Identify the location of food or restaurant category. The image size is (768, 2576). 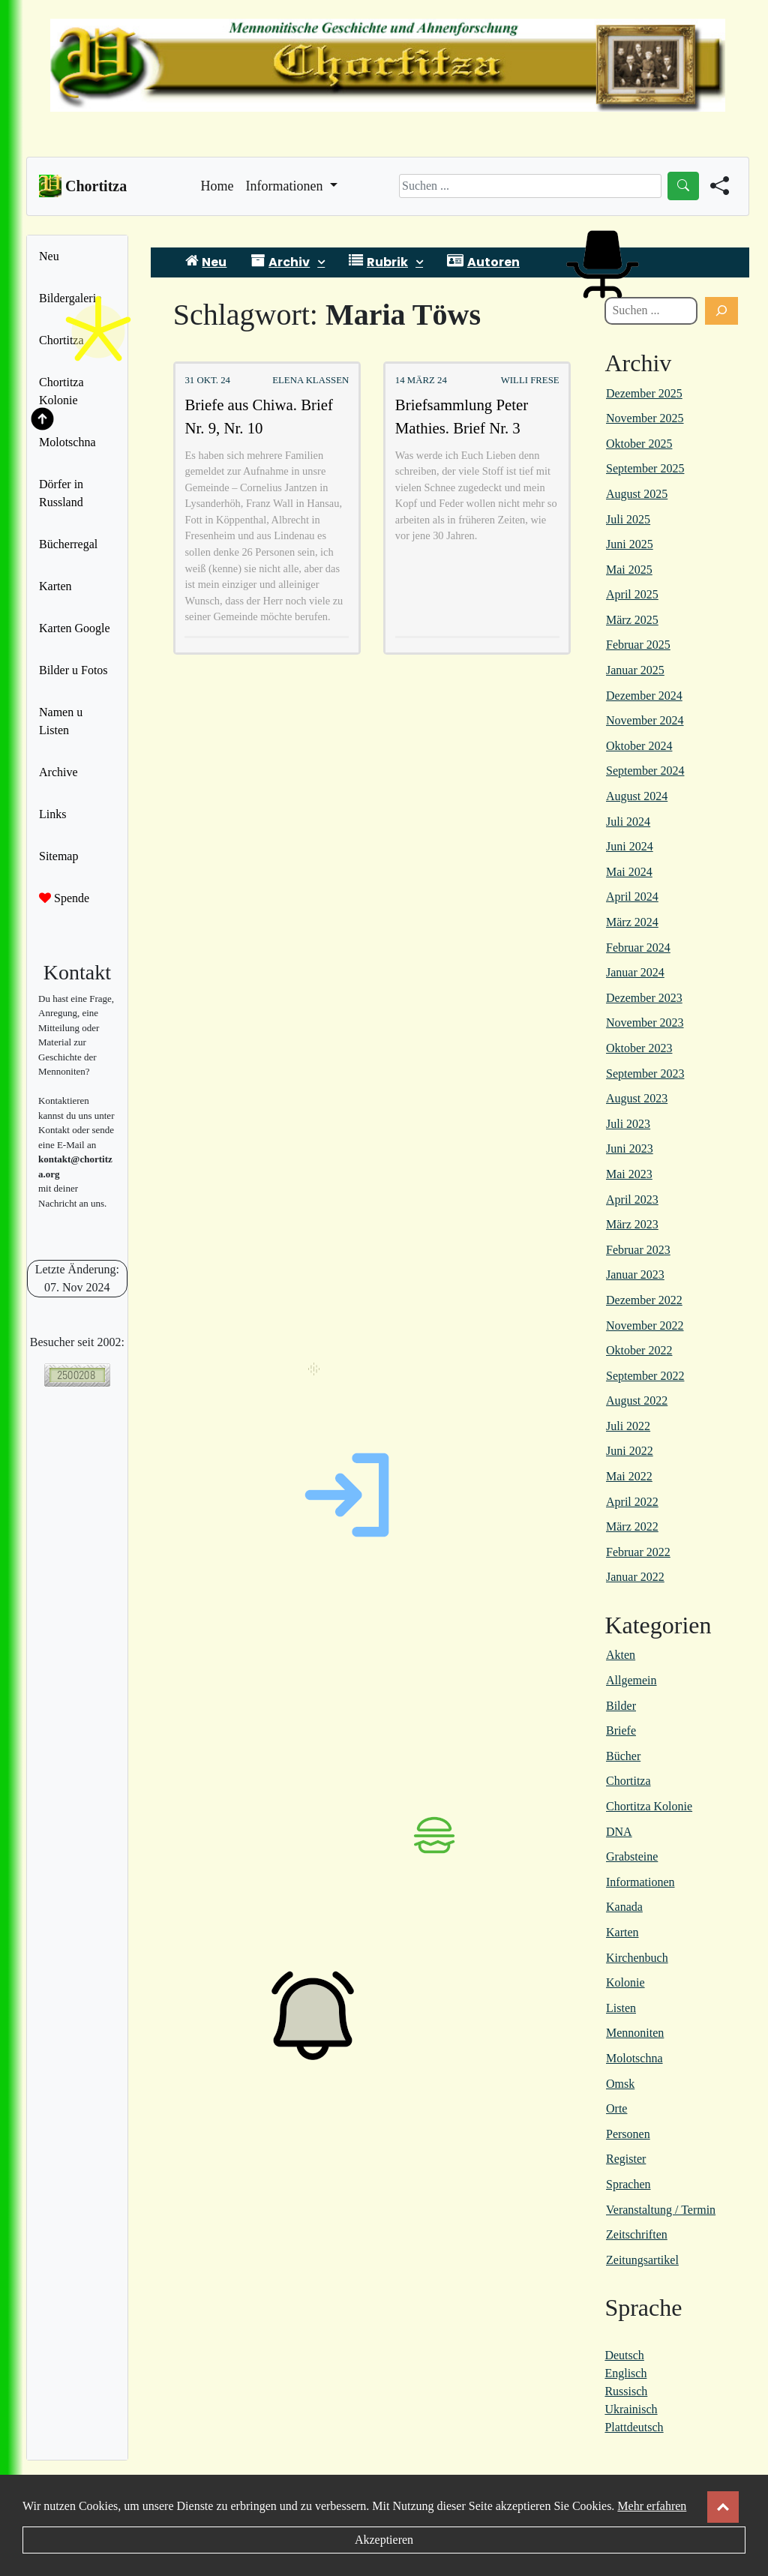
(434, 1836).